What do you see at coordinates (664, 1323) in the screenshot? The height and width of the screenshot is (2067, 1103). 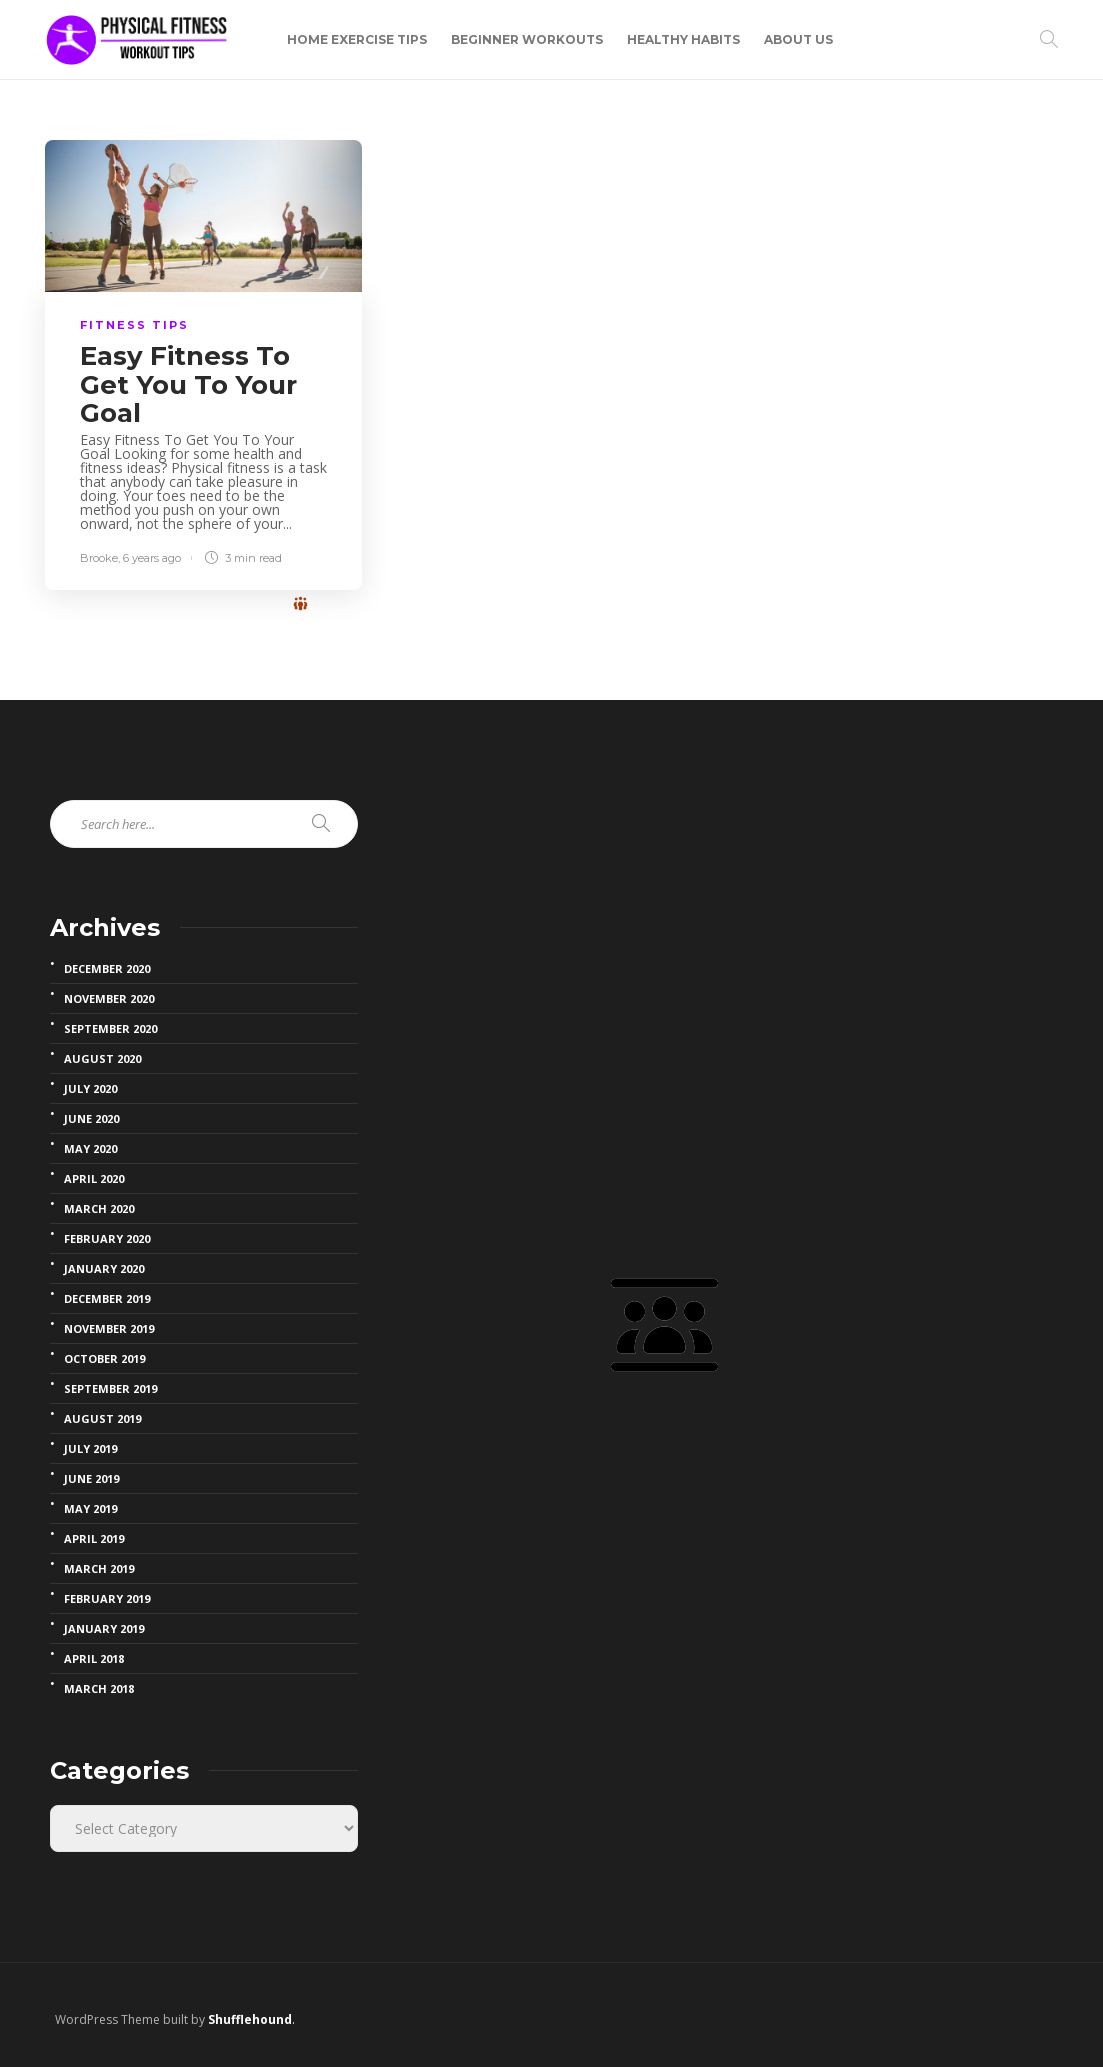 I see `view team members or user directory` at bounding box center [664, 1323].